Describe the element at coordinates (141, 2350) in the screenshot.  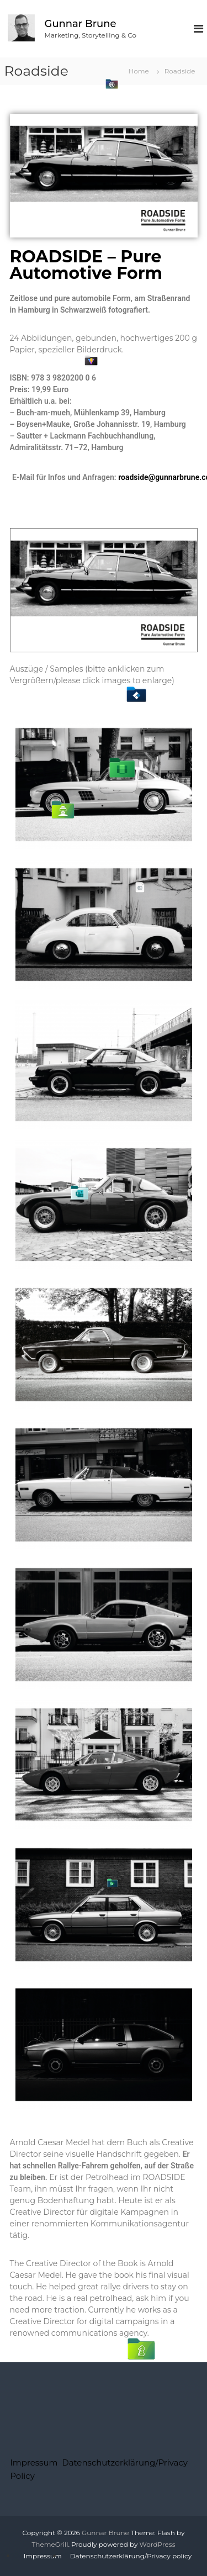
I see `open game jolt chess or strategy games folder` at that location.